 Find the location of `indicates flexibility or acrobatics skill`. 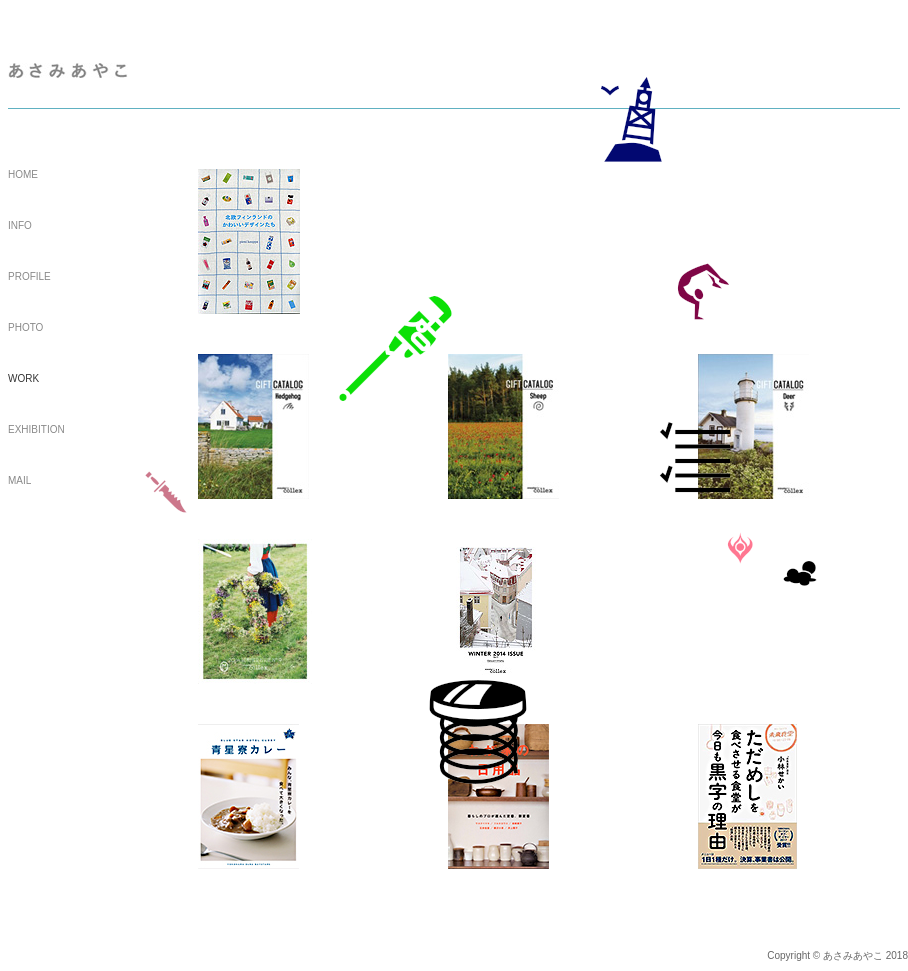

indicates flexibility or acrobatics skill is located at coordinates (703, 291).